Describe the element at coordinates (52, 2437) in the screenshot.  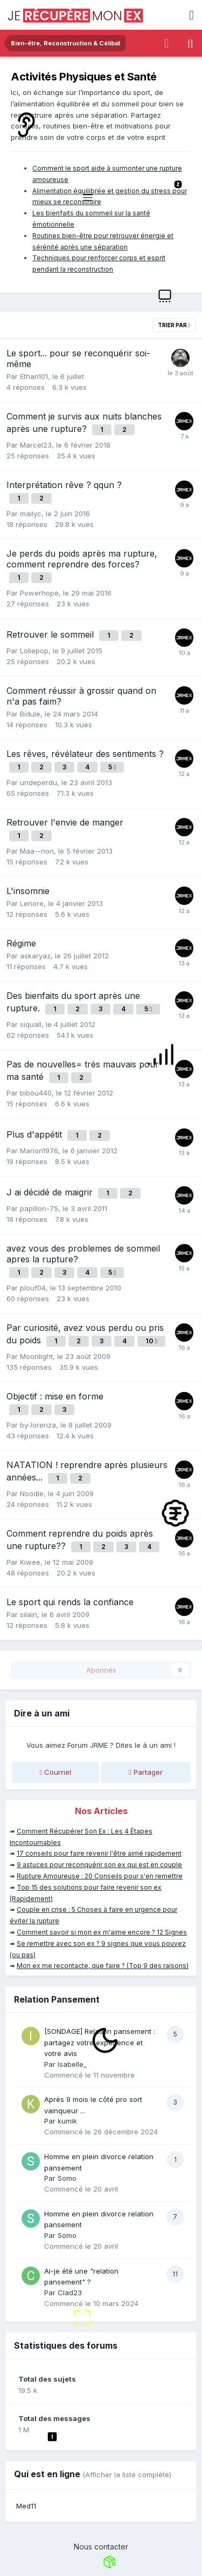
I see `access information or details` at that location.